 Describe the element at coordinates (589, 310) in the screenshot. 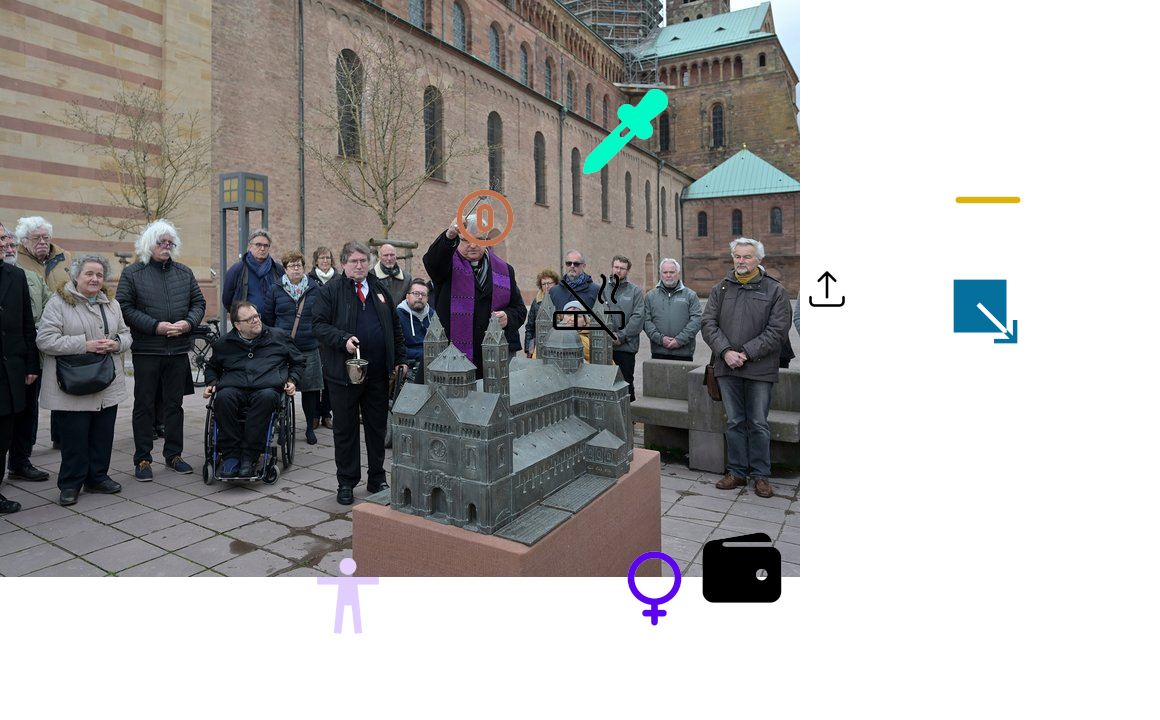

I see `no smoking zone indicator` at that location.